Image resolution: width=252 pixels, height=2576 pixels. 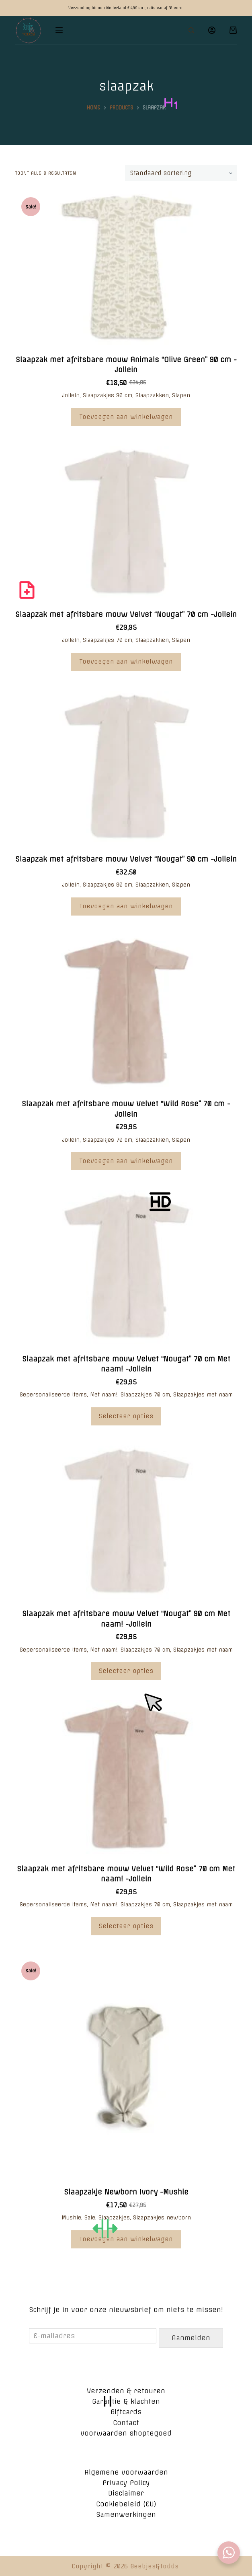 What do you see at coordinates (27, 590) in the screenshot?
I see `create a new file` at bounding box center [27, 590].